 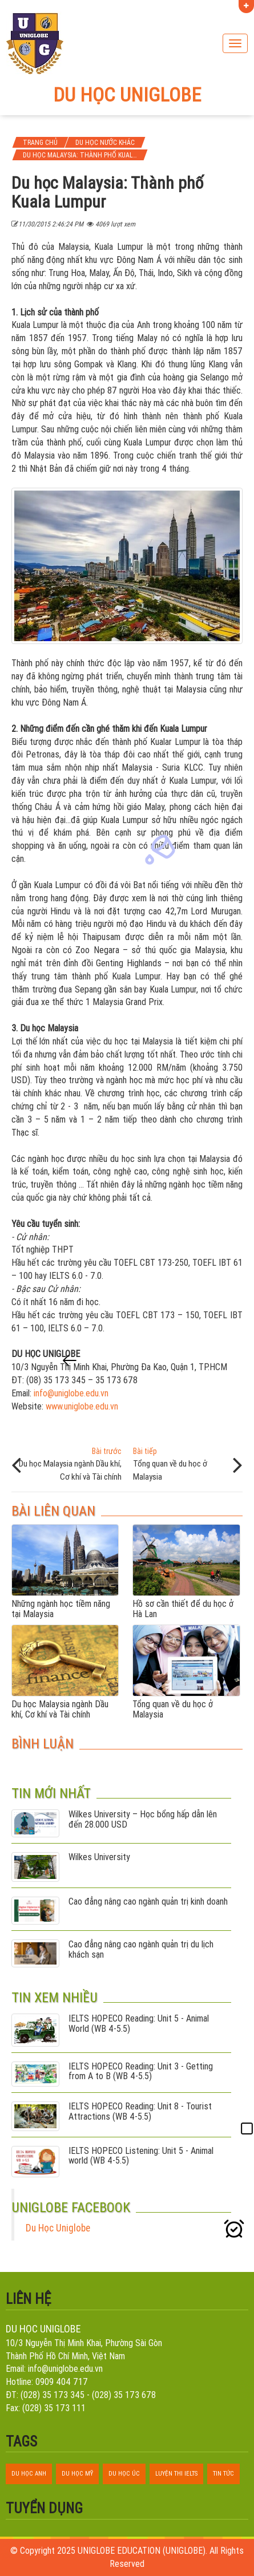 What do you see at coordinates (234, 2229) in the screenshot?
I see `alarm set successfully` at bounding box center [234, 2229].